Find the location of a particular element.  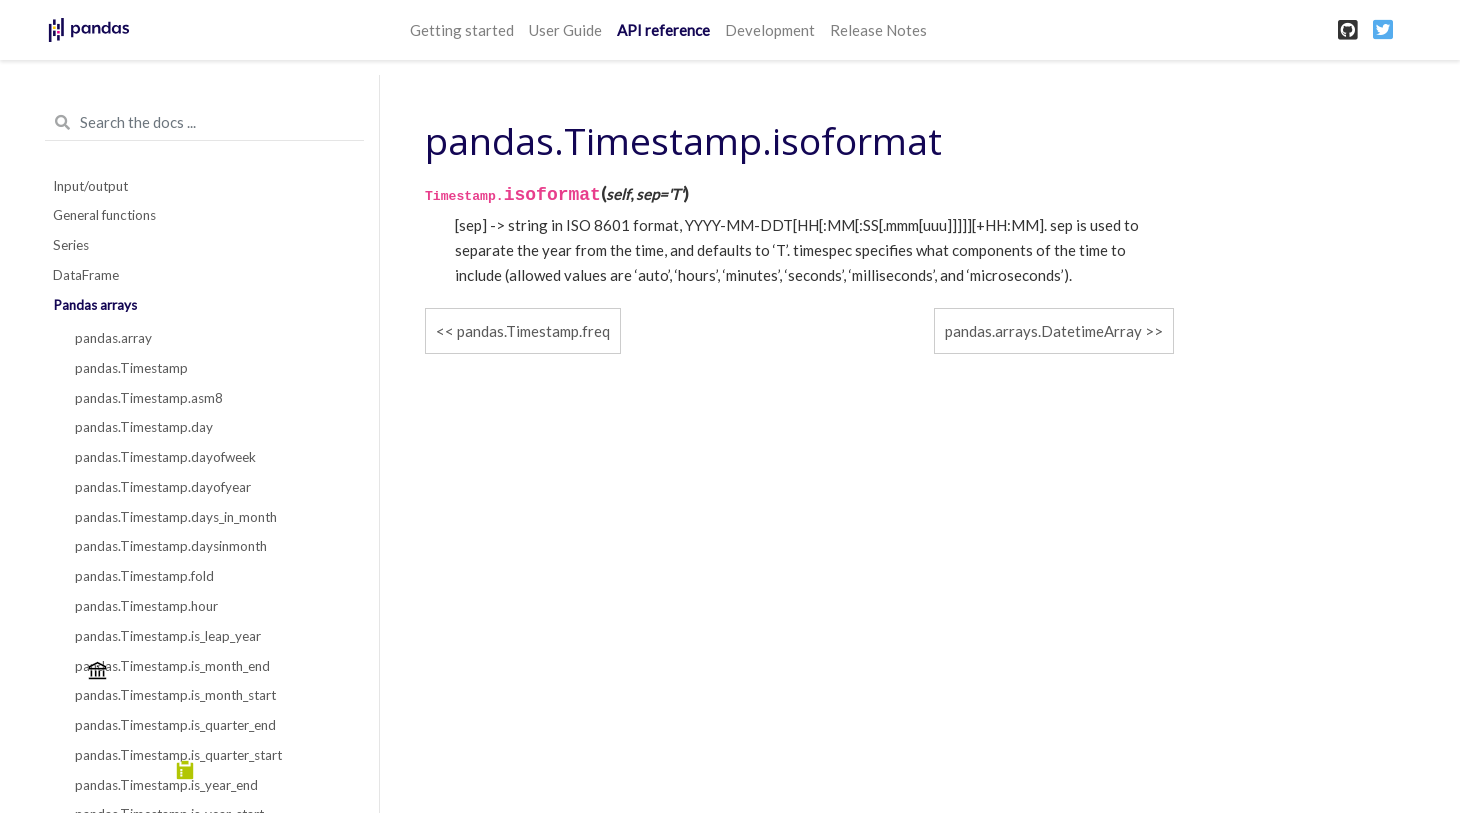

access banking or financial services is located at coordinates (97, 670).